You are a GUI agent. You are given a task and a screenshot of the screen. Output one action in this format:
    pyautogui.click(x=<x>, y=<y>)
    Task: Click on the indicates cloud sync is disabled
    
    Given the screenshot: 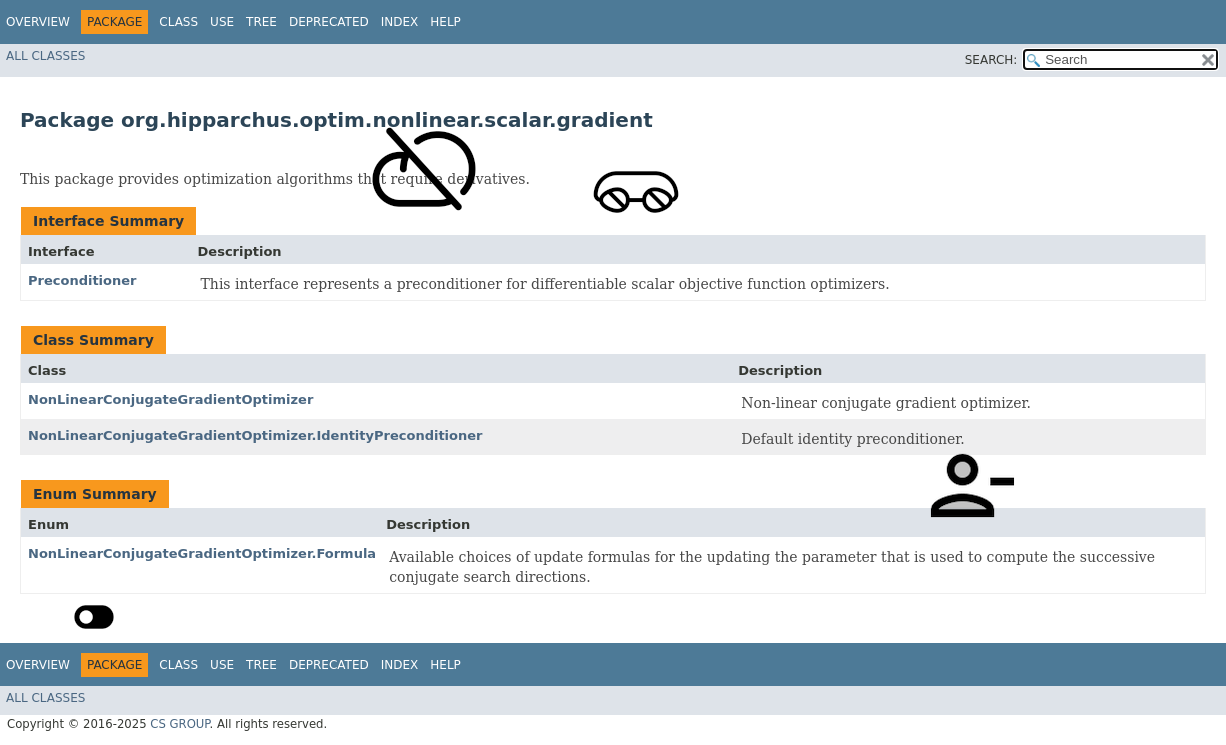 What is the action you would take?
    pyautogui.click(x=424, y=169)
    